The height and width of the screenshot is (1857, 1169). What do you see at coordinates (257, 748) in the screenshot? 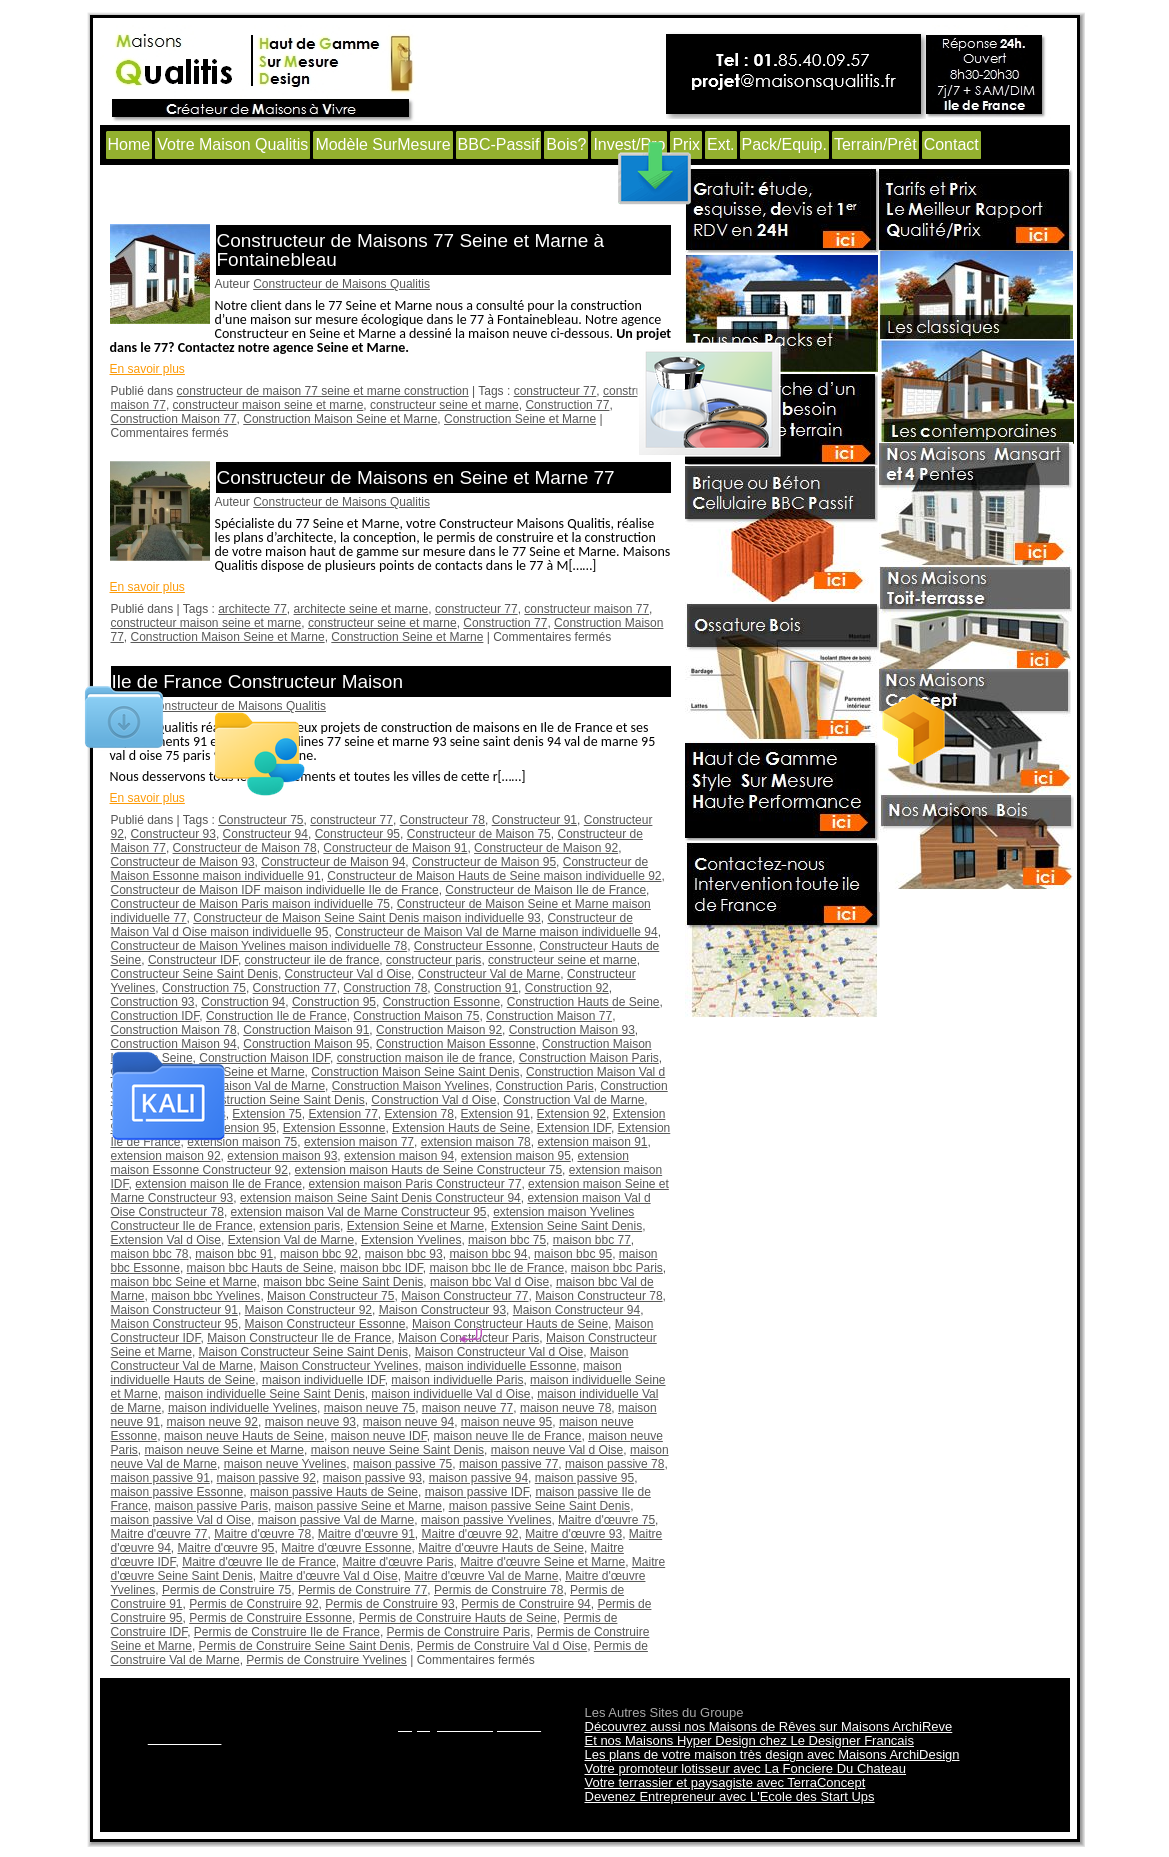
I see `open shared folder` at bounding box center [257, 748].